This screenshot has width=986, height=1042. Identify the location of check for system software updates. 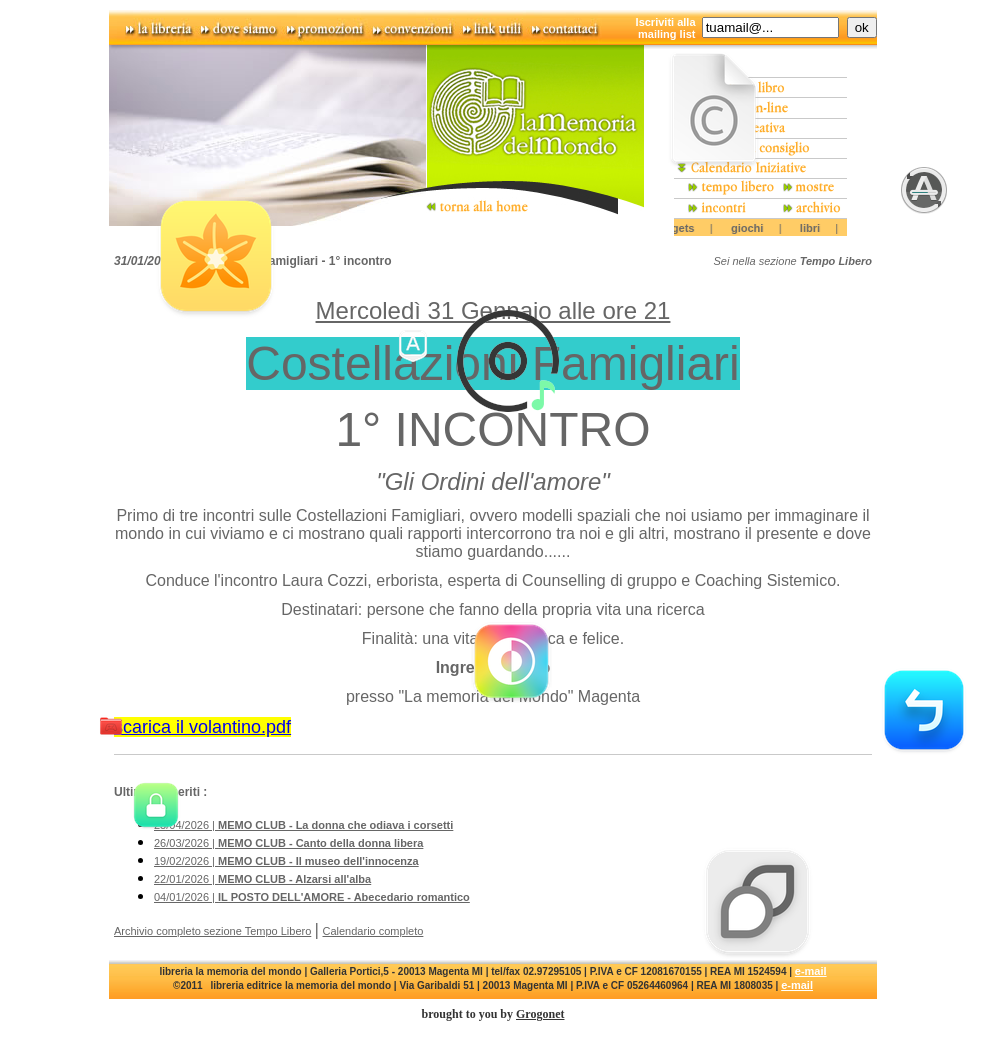
(924, 190).